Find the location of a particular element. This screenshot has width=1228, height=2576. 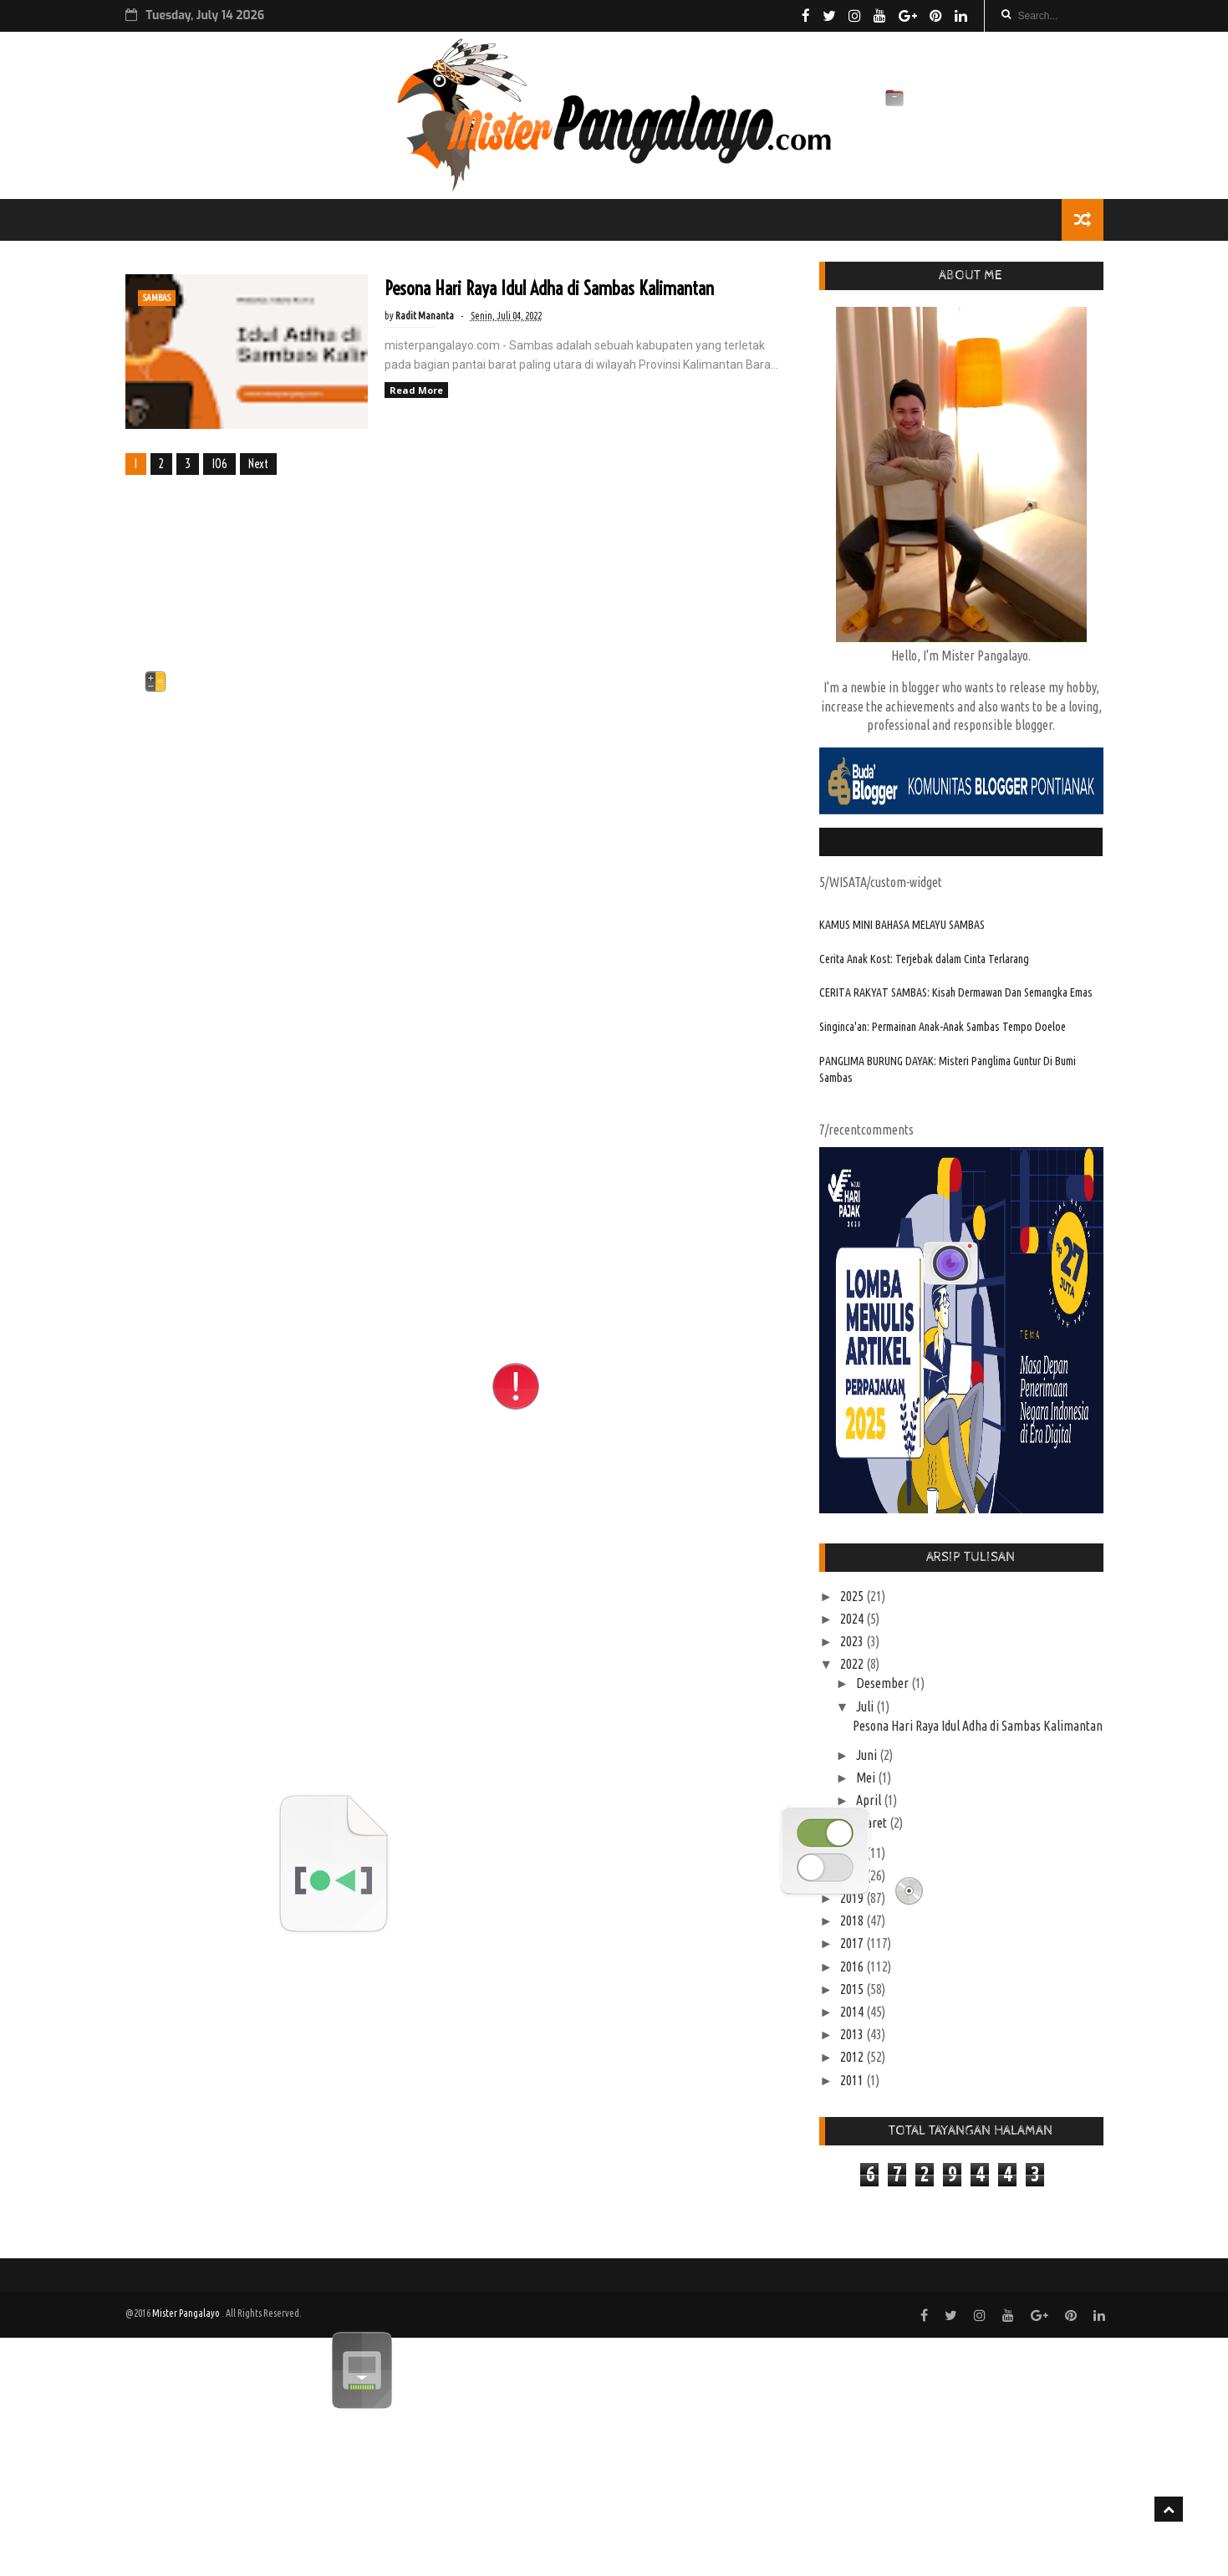

unmount or eject a CD/DVD drive is located at coordinates (909, 1890).